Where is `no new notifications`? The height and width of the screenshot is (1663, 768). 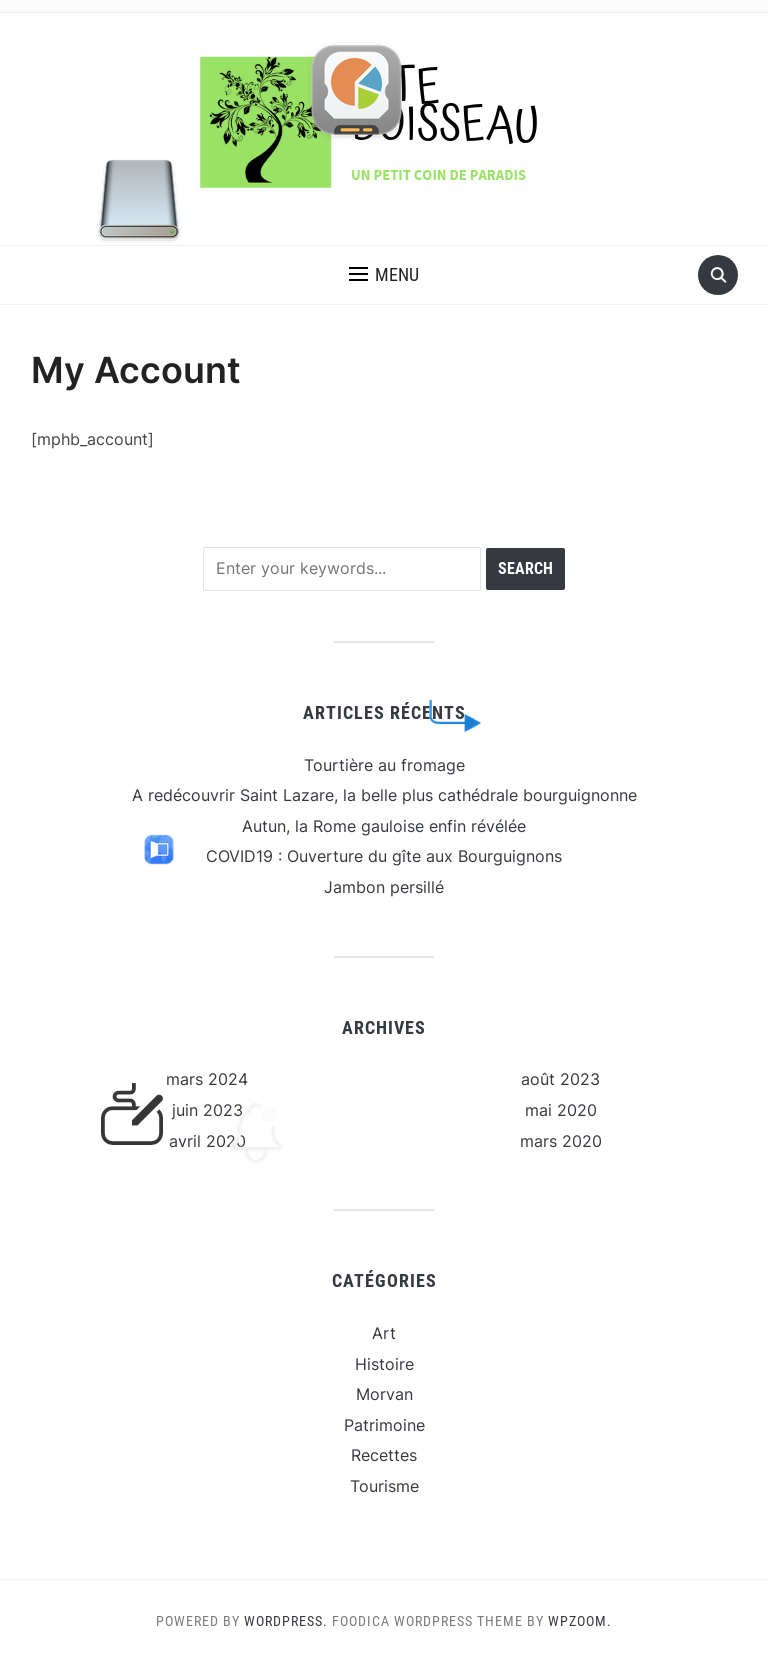
no new notifications is located at coordinates (256, 1133).